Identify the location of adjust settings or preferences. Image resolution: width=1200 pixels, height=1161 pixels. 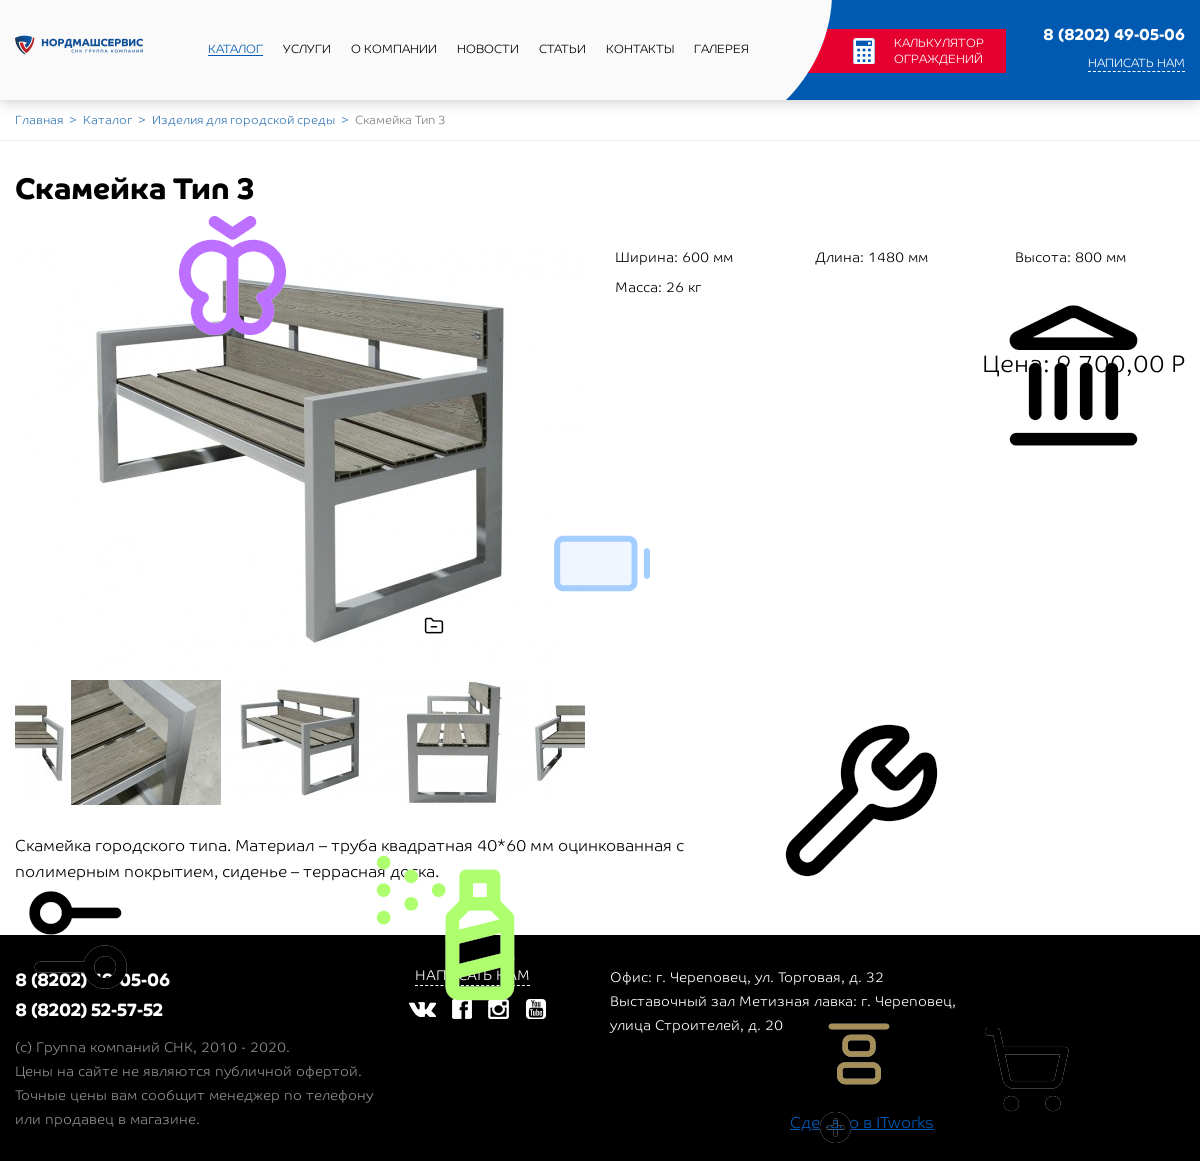
(78, 940).